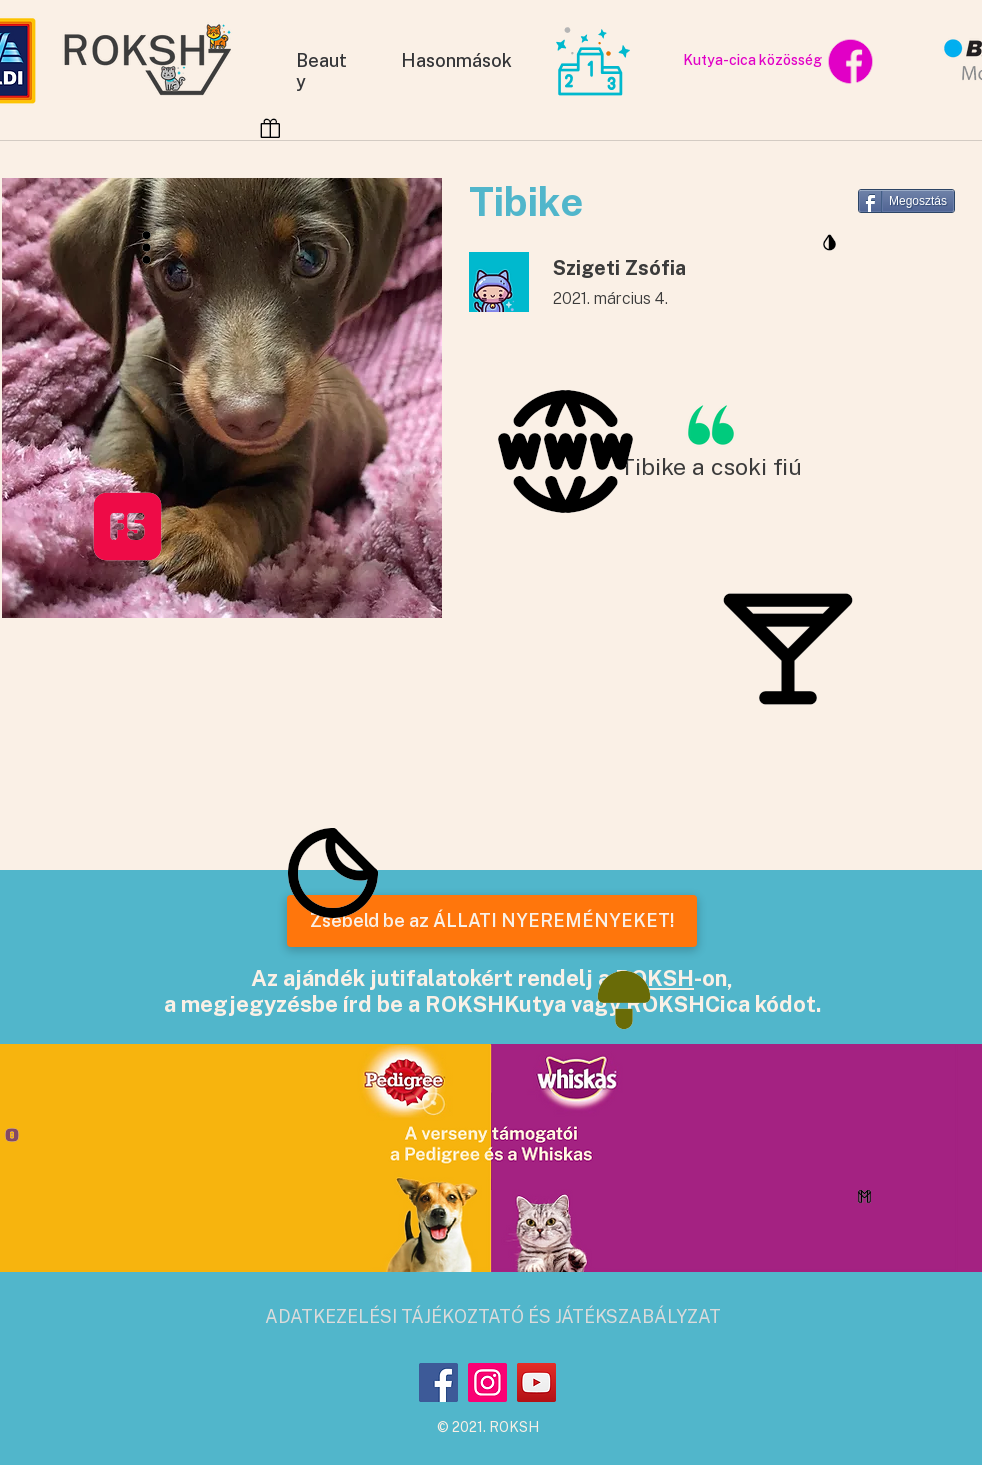 The image size is (982, 1465). I want to click on access more options or actions, so click(146, 247).